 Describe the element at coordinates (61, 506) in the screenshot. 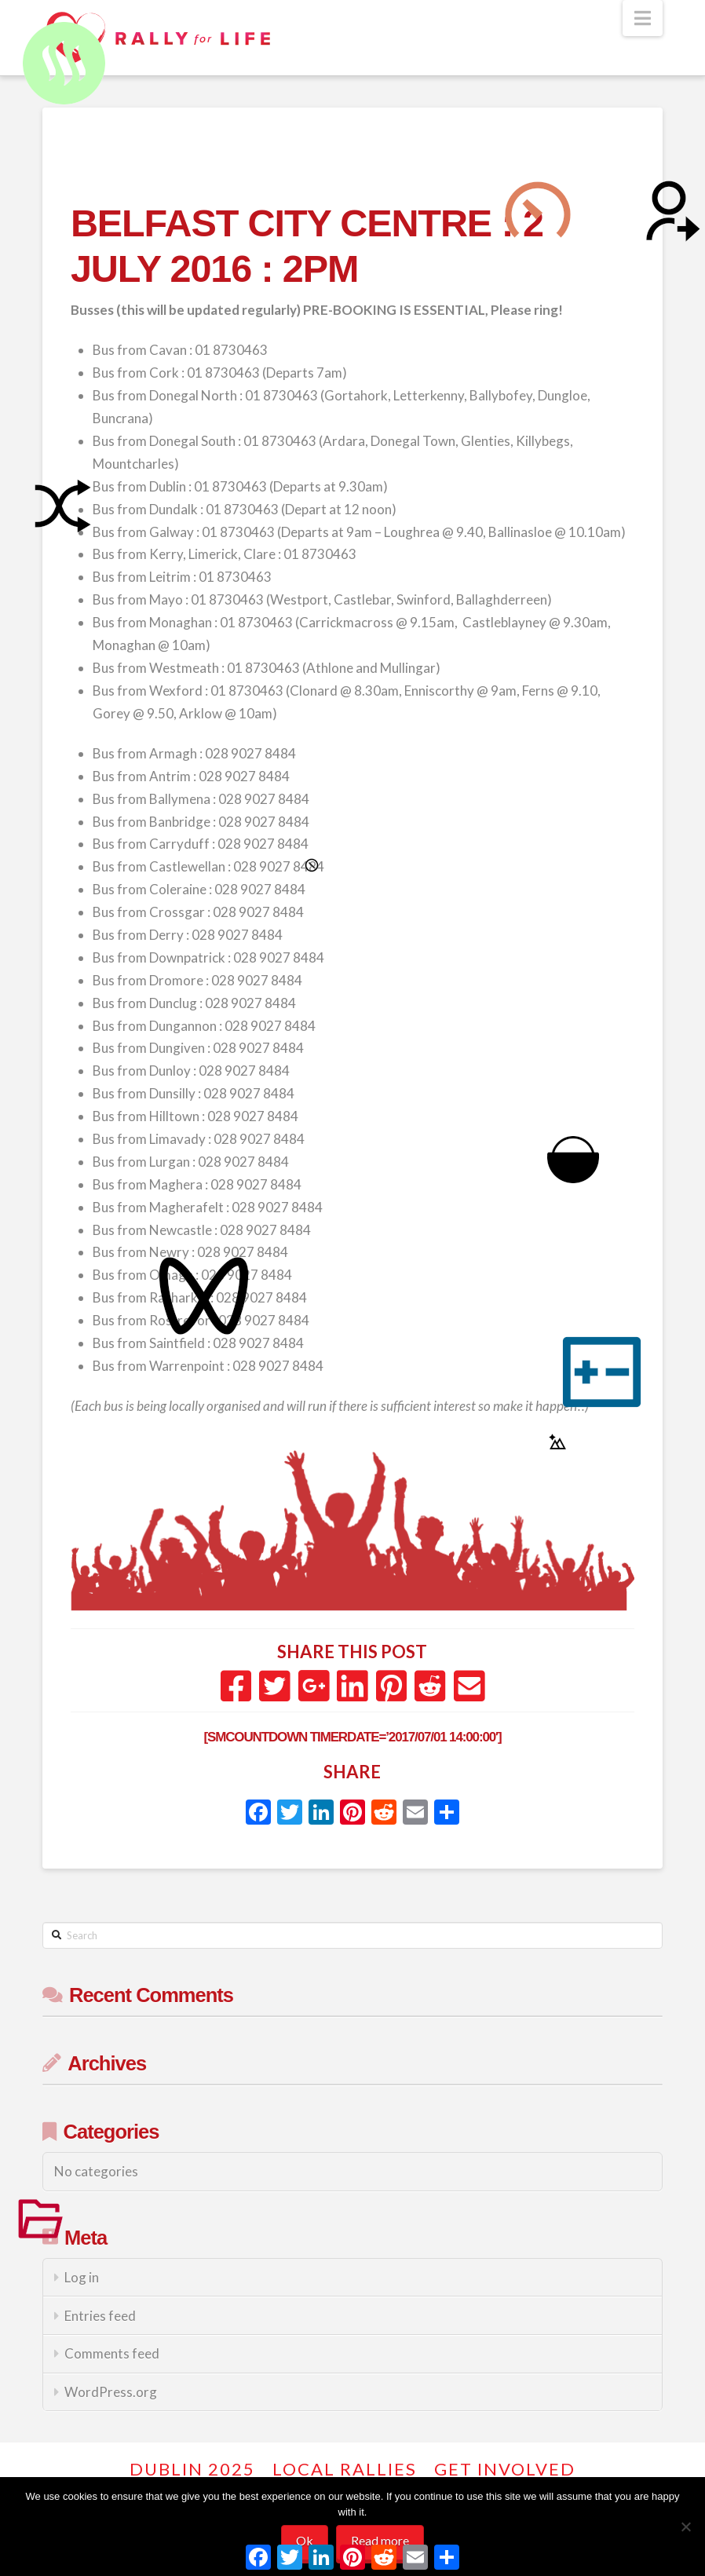

I see `shuffle playback order` at that location.